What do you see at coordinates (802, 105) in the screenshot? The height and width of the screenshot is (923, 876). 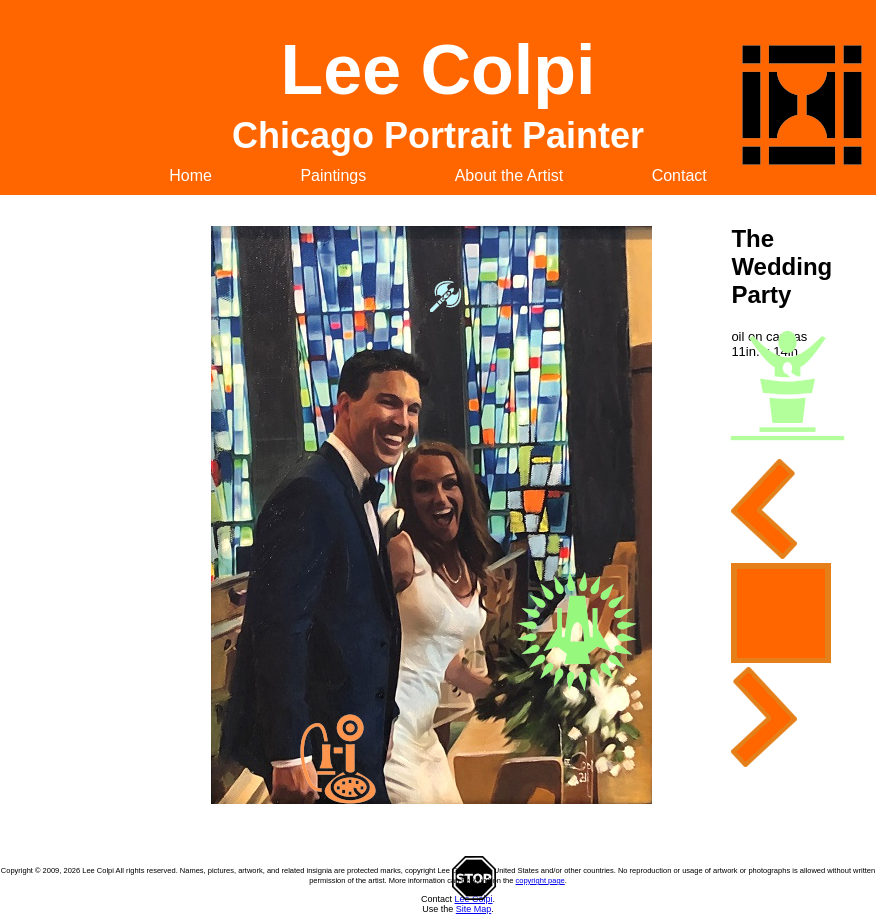 I see `loading or processing in progress` at bounding box center [802, 105].